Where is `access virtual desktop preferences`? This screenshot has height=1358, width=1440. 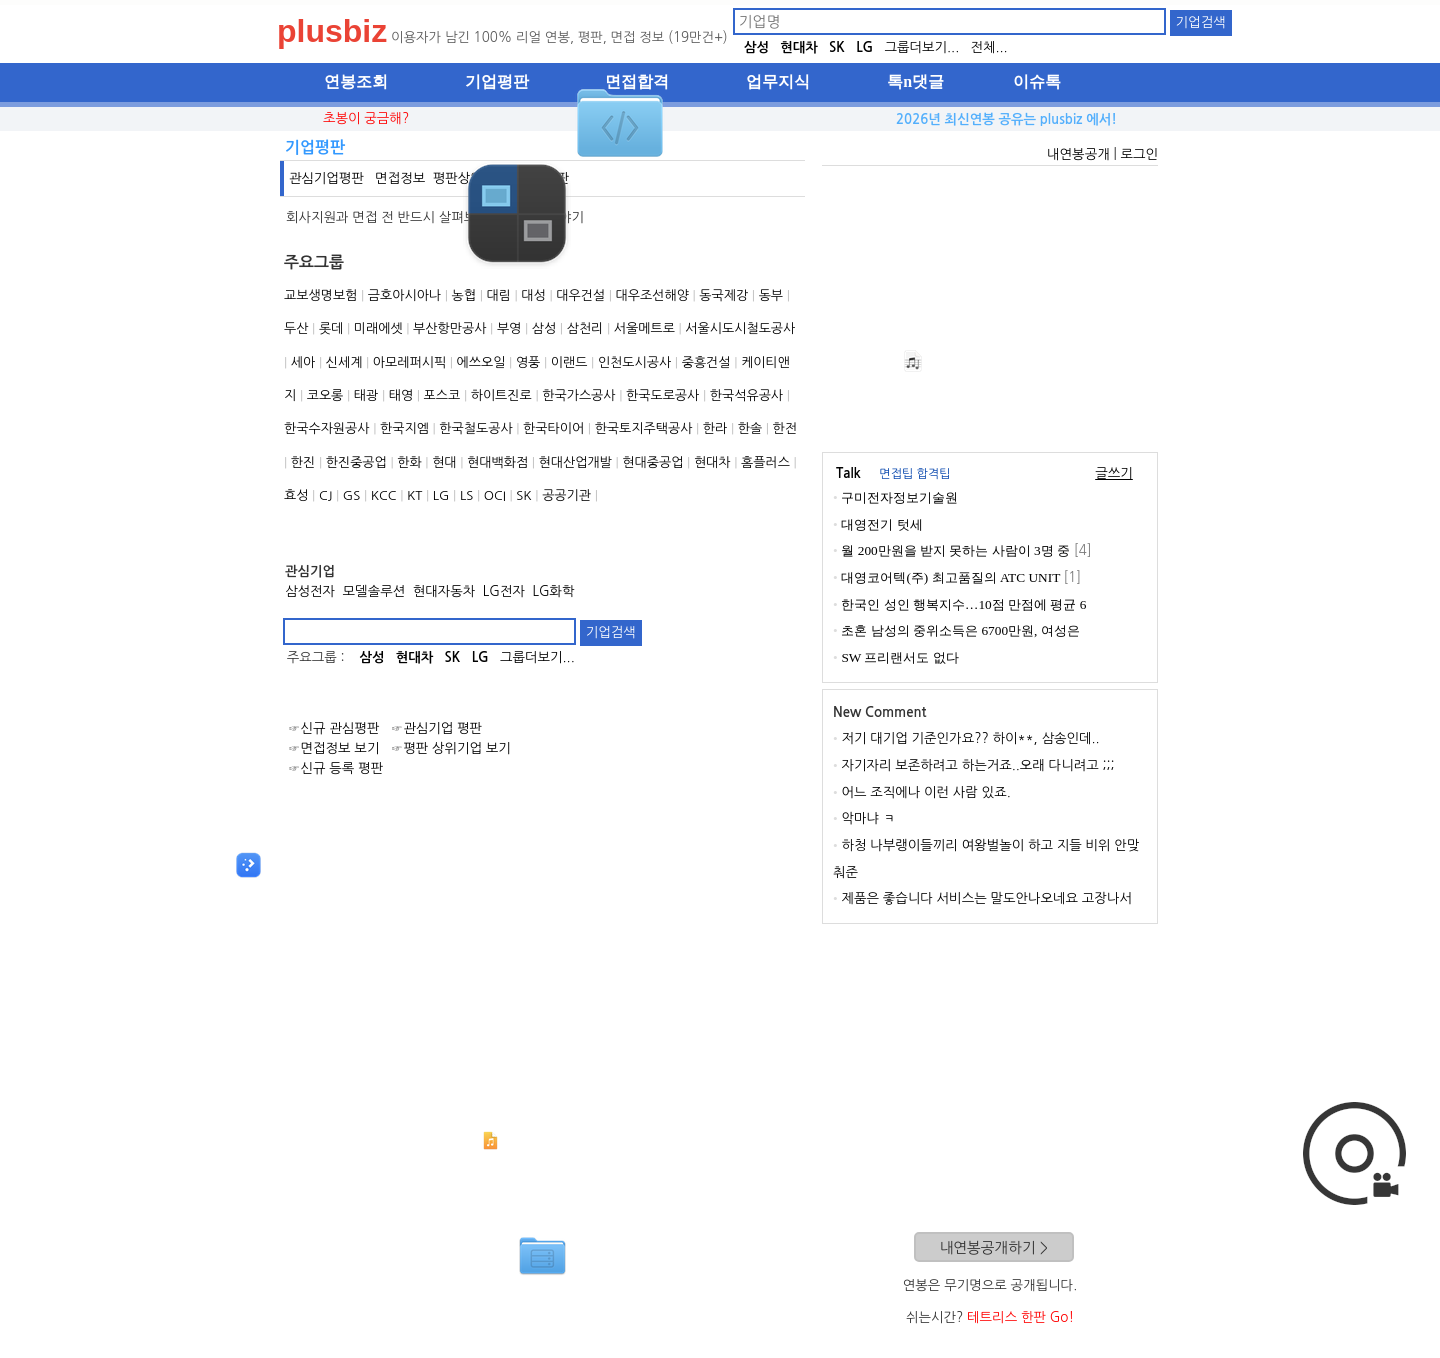 access virtual desktop preferences is located at coordinates (517, 215).